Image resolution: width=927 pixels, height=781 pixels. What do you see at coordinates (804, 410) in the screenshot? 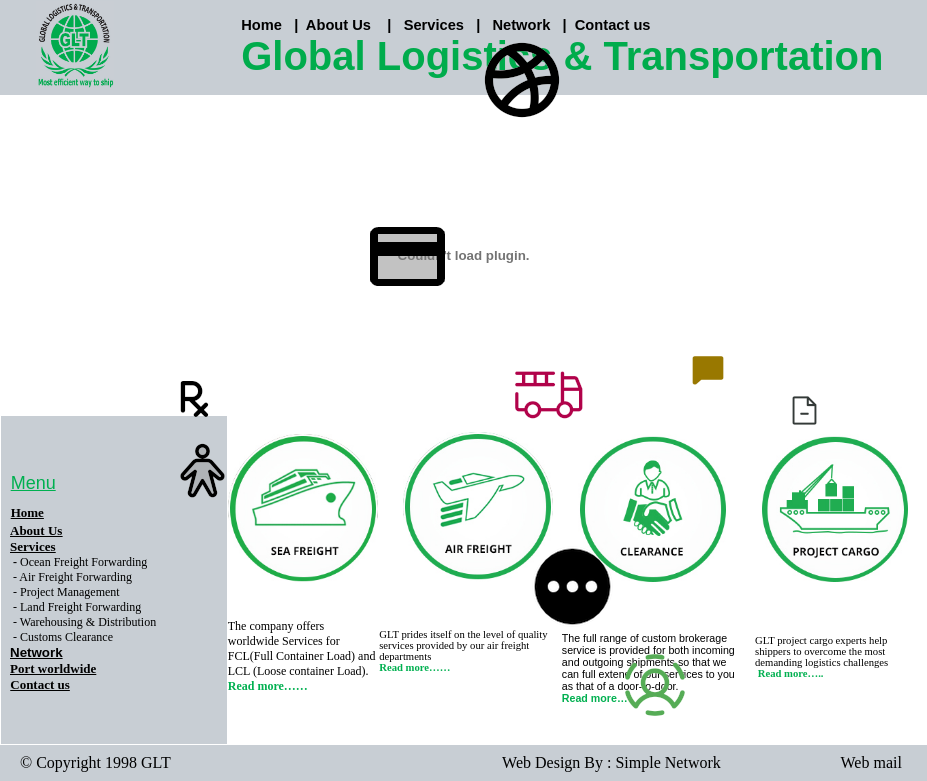
I see `remove a file from your selection` at bounding box center [804, 410].